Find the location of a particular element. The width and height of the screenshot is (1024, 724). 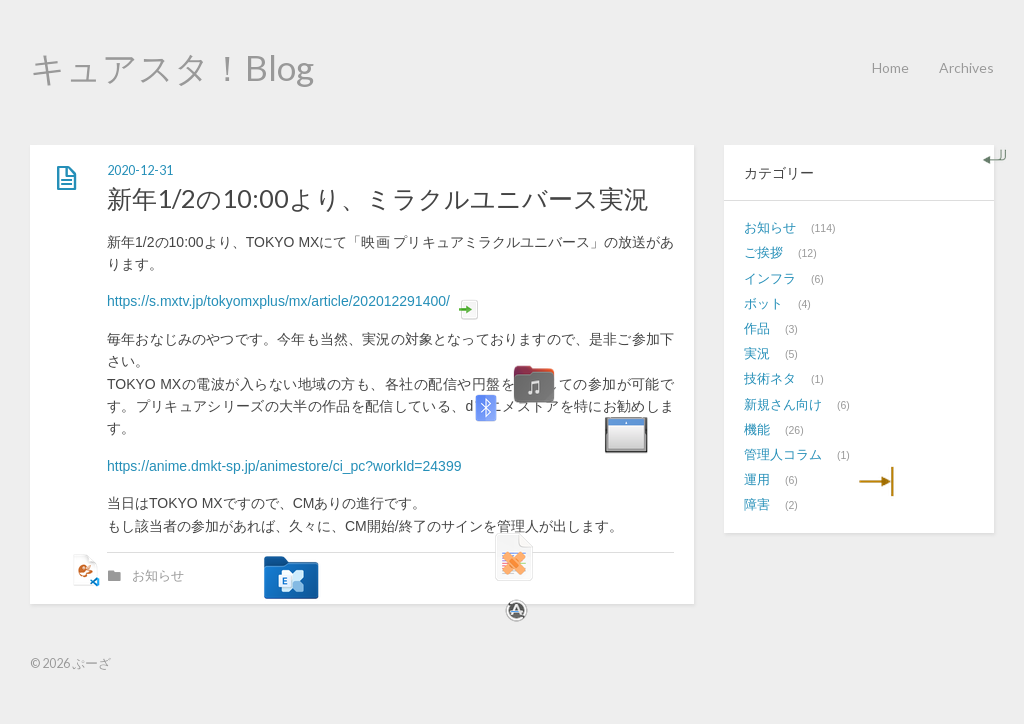

open microsoft exchange folder is located at coordinates (291, 579).